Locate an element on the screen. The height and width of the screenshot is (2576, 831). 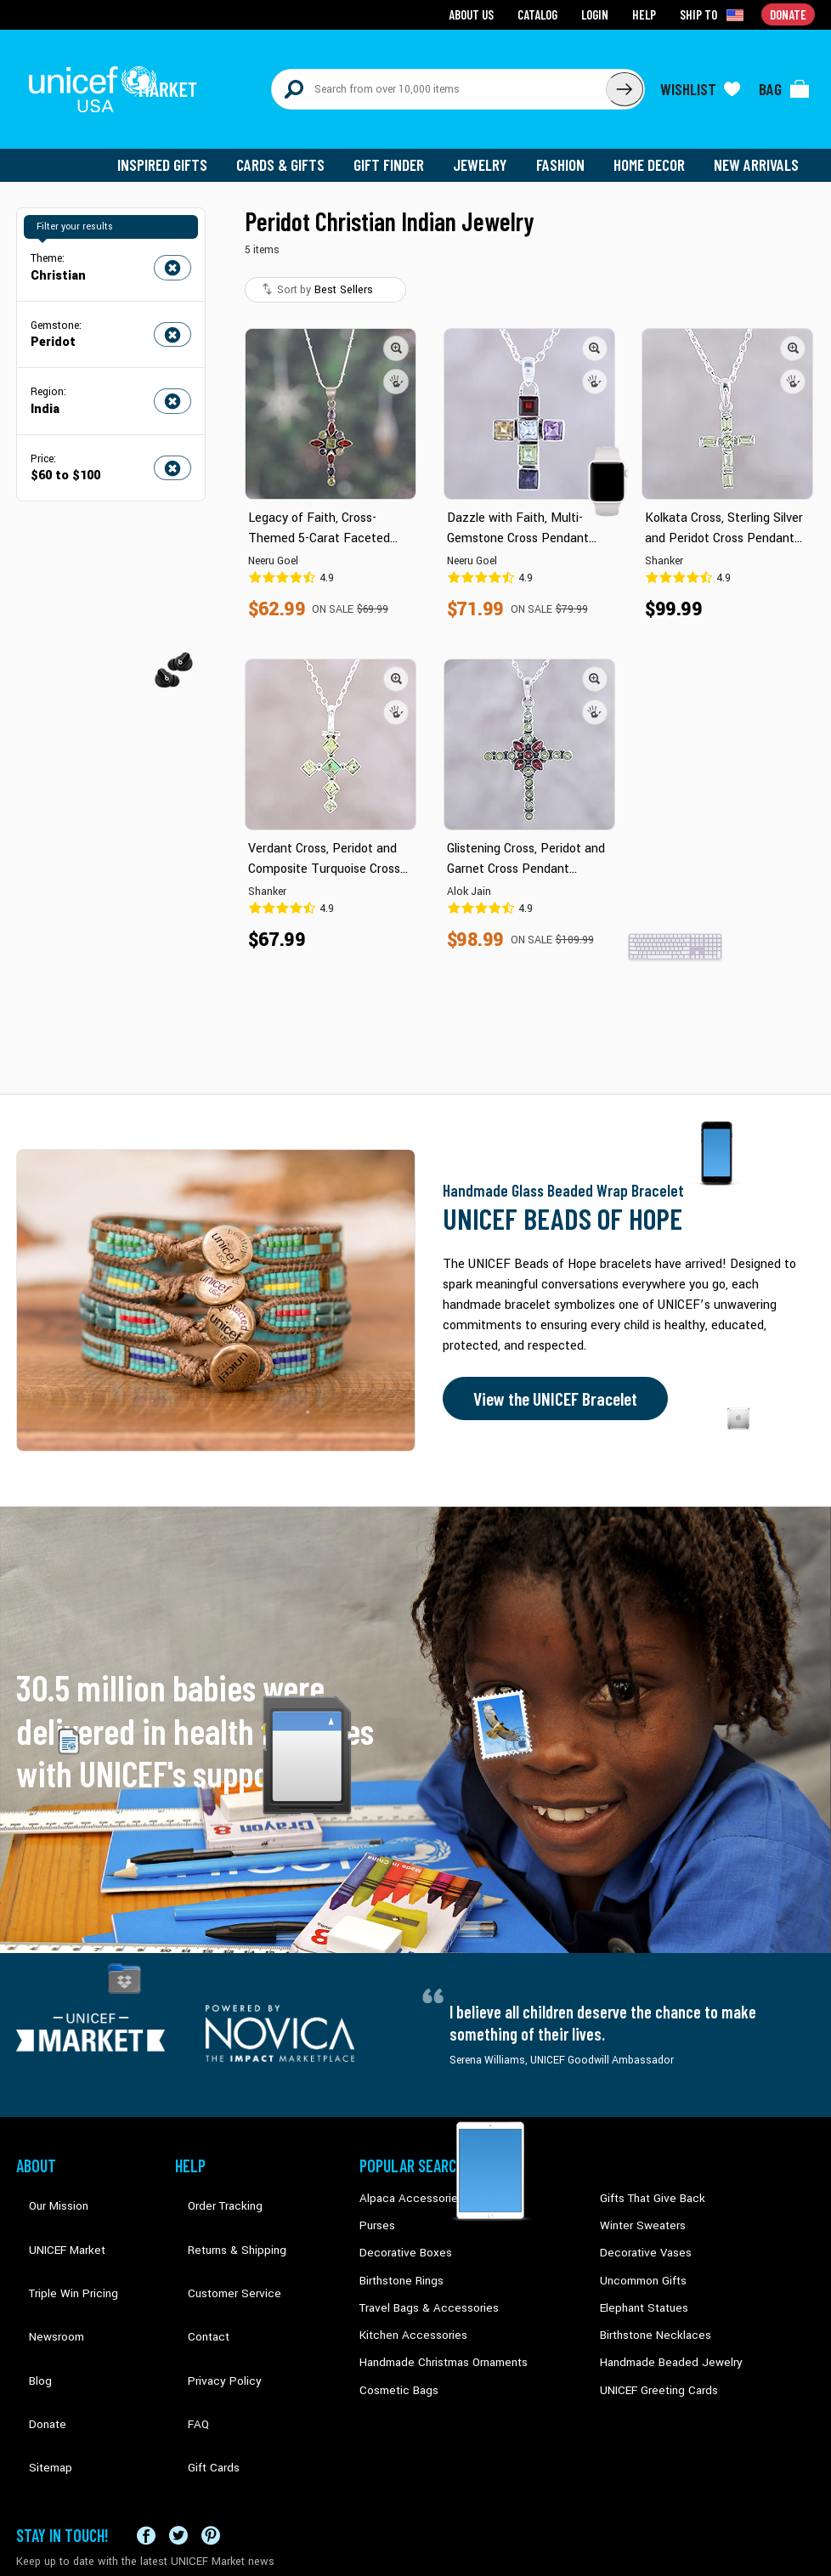
iPhone 7 device icon for system identification is located at coordinates (716, 1153).